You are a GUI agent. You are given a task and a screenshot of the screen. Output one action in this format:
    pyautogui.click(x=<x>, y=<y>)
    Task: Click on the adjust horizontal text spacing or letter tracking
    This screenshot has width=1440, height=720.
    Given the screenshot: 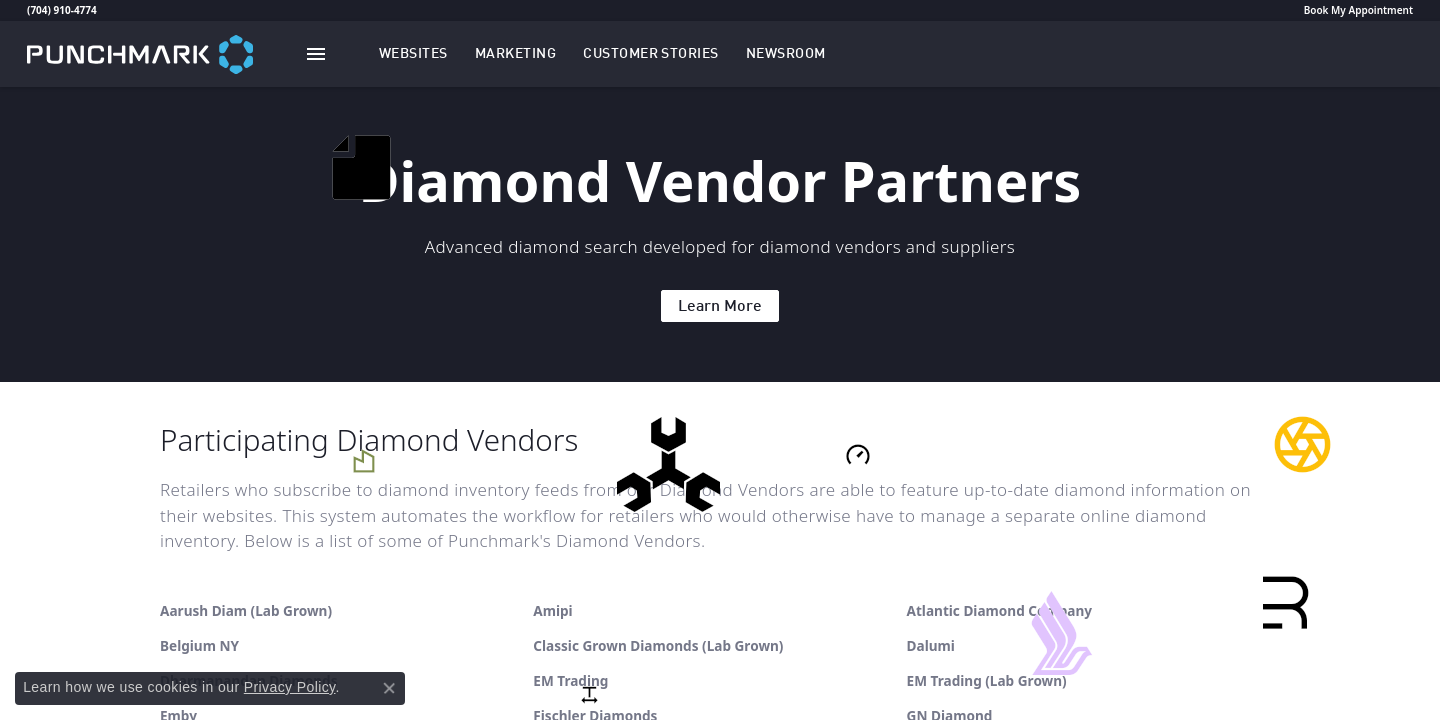 What is the action you would take?
    pyautogui.click(x=589, y=694)
    